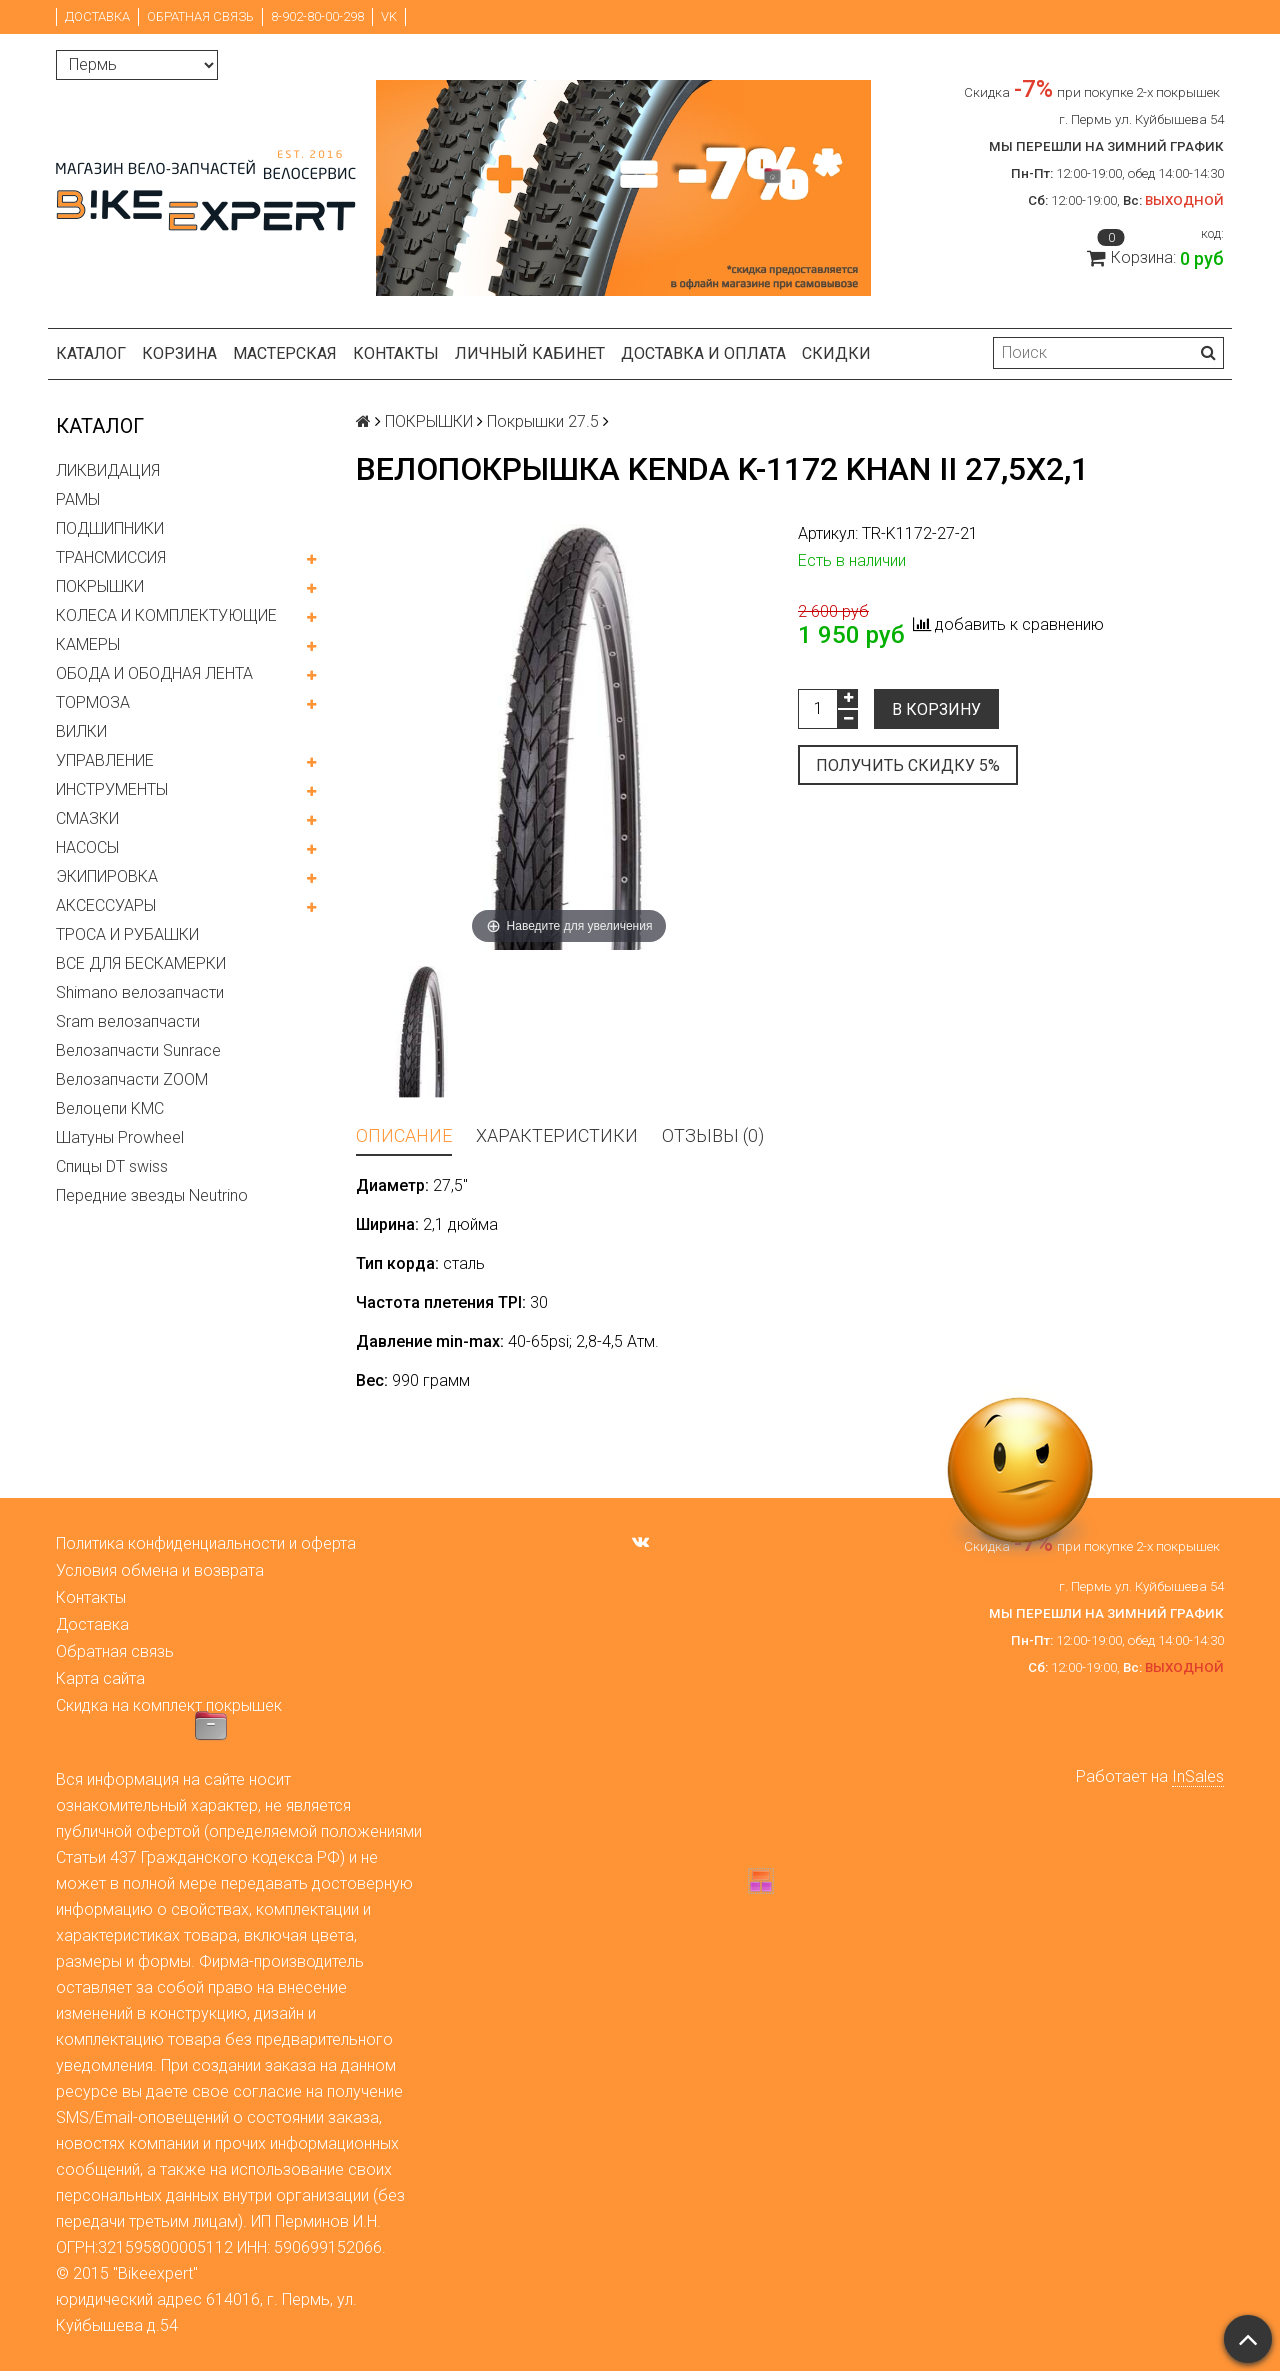 Image resolution: width=1280 pixels, height=2371 pixels. What do you see at coordinates (761, 1881) in the screenshot?
I see `select all items in the current view` at bounding box center [761, 1881].